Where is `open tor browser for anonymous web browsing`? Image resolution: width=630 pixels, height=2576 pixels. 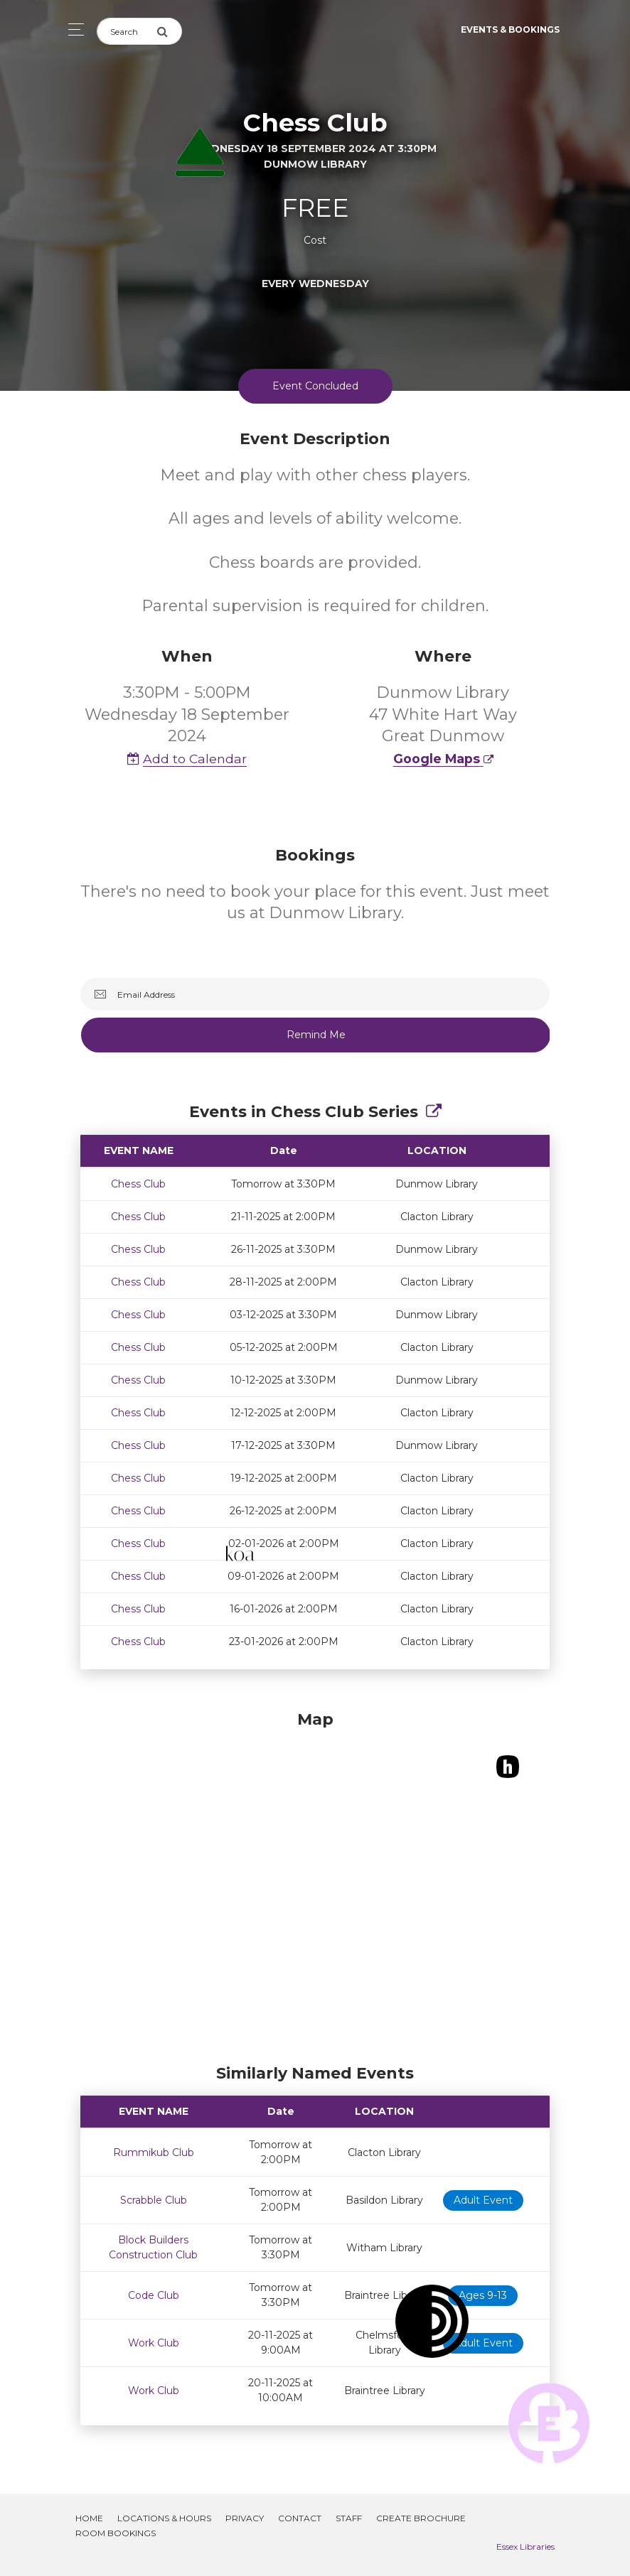
open tor browser for anonymous web browsing is located at coordinates (432, 2321).